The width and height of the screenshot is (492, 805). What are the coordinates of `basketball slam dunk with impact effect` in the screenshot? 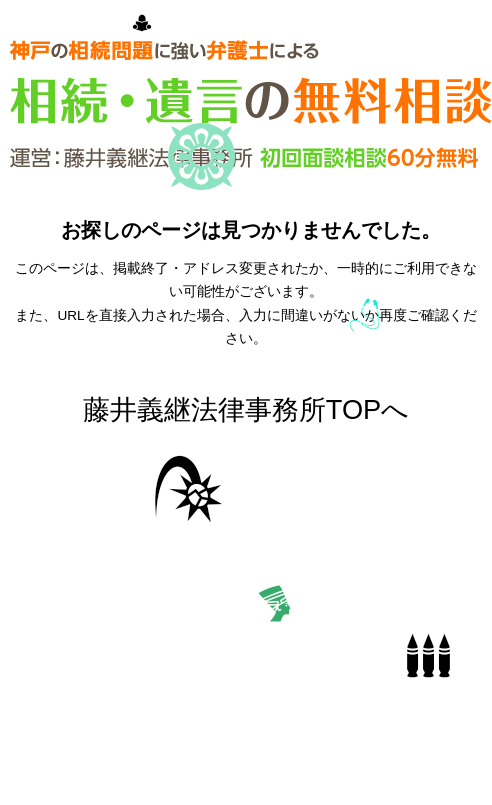 It's located at (188, 489).